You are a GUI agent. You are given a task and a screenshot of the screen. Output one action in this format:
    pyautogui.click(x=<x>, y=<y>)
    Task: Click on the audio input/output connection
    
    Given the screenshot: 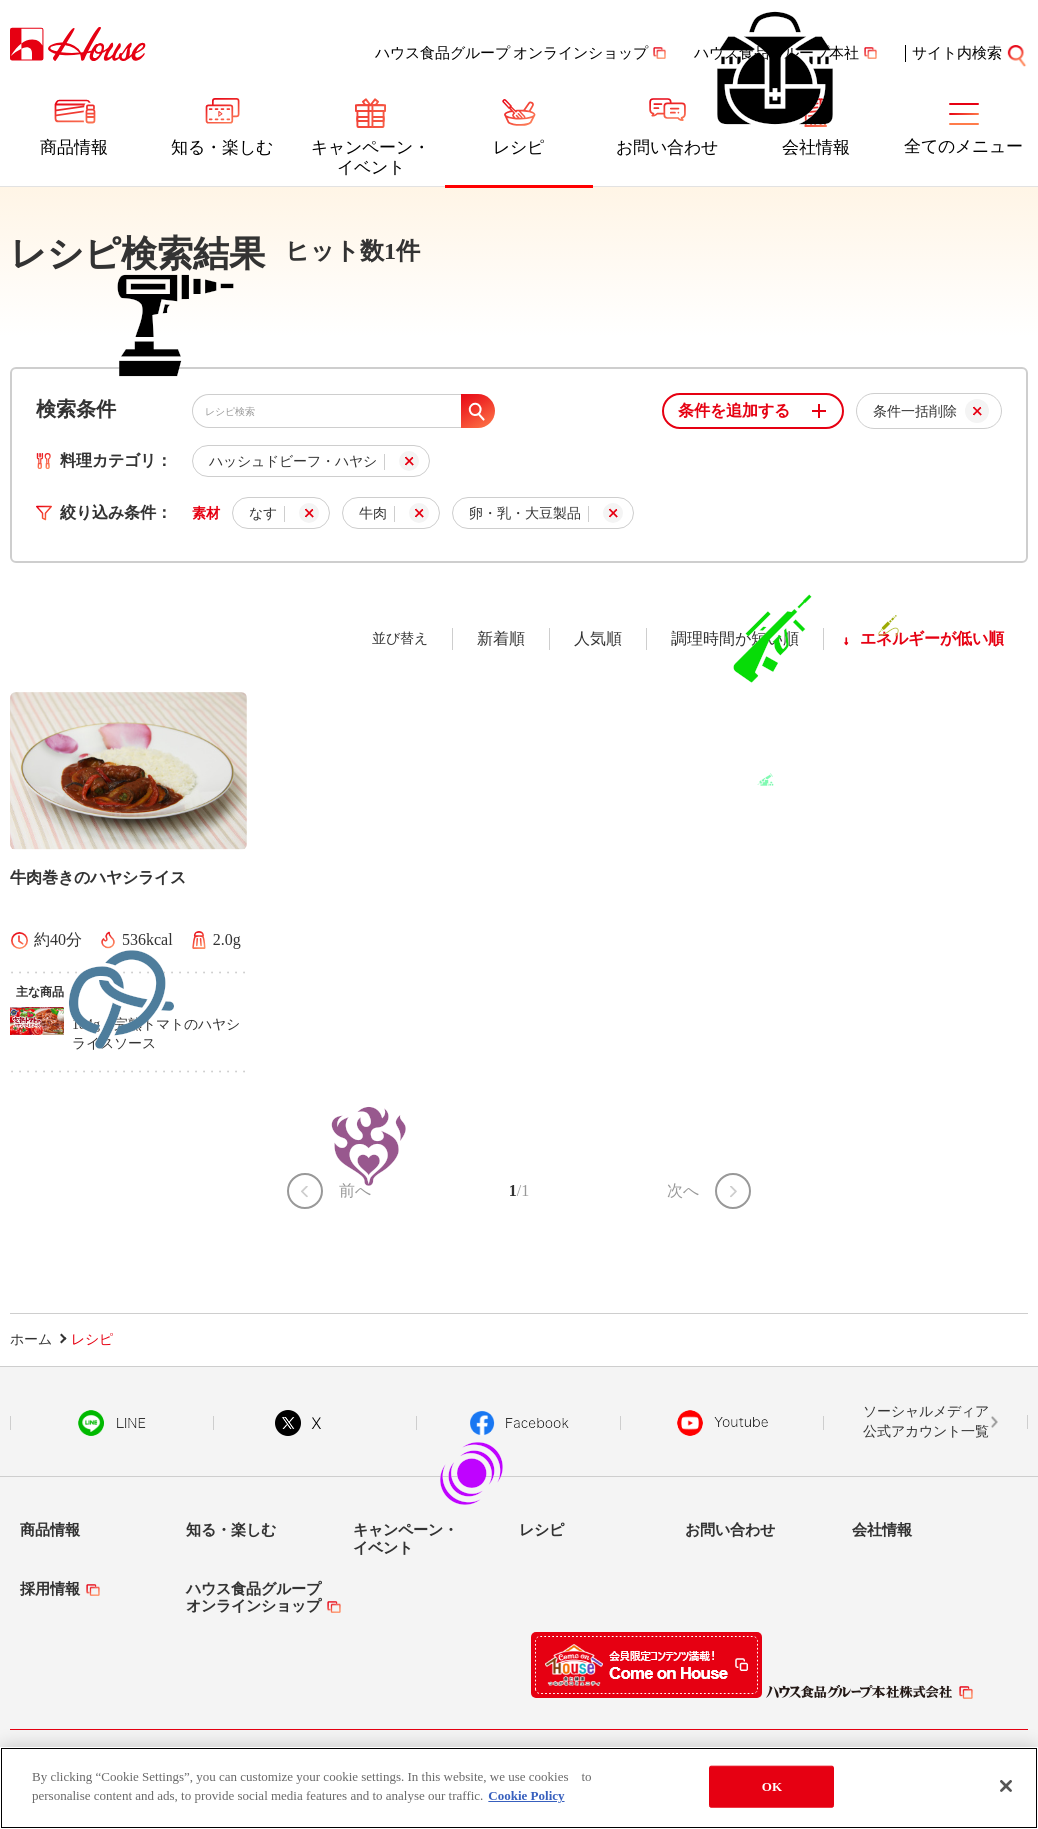 What is the action you would take?
    pyautogui.click(x=888, y=625)
    